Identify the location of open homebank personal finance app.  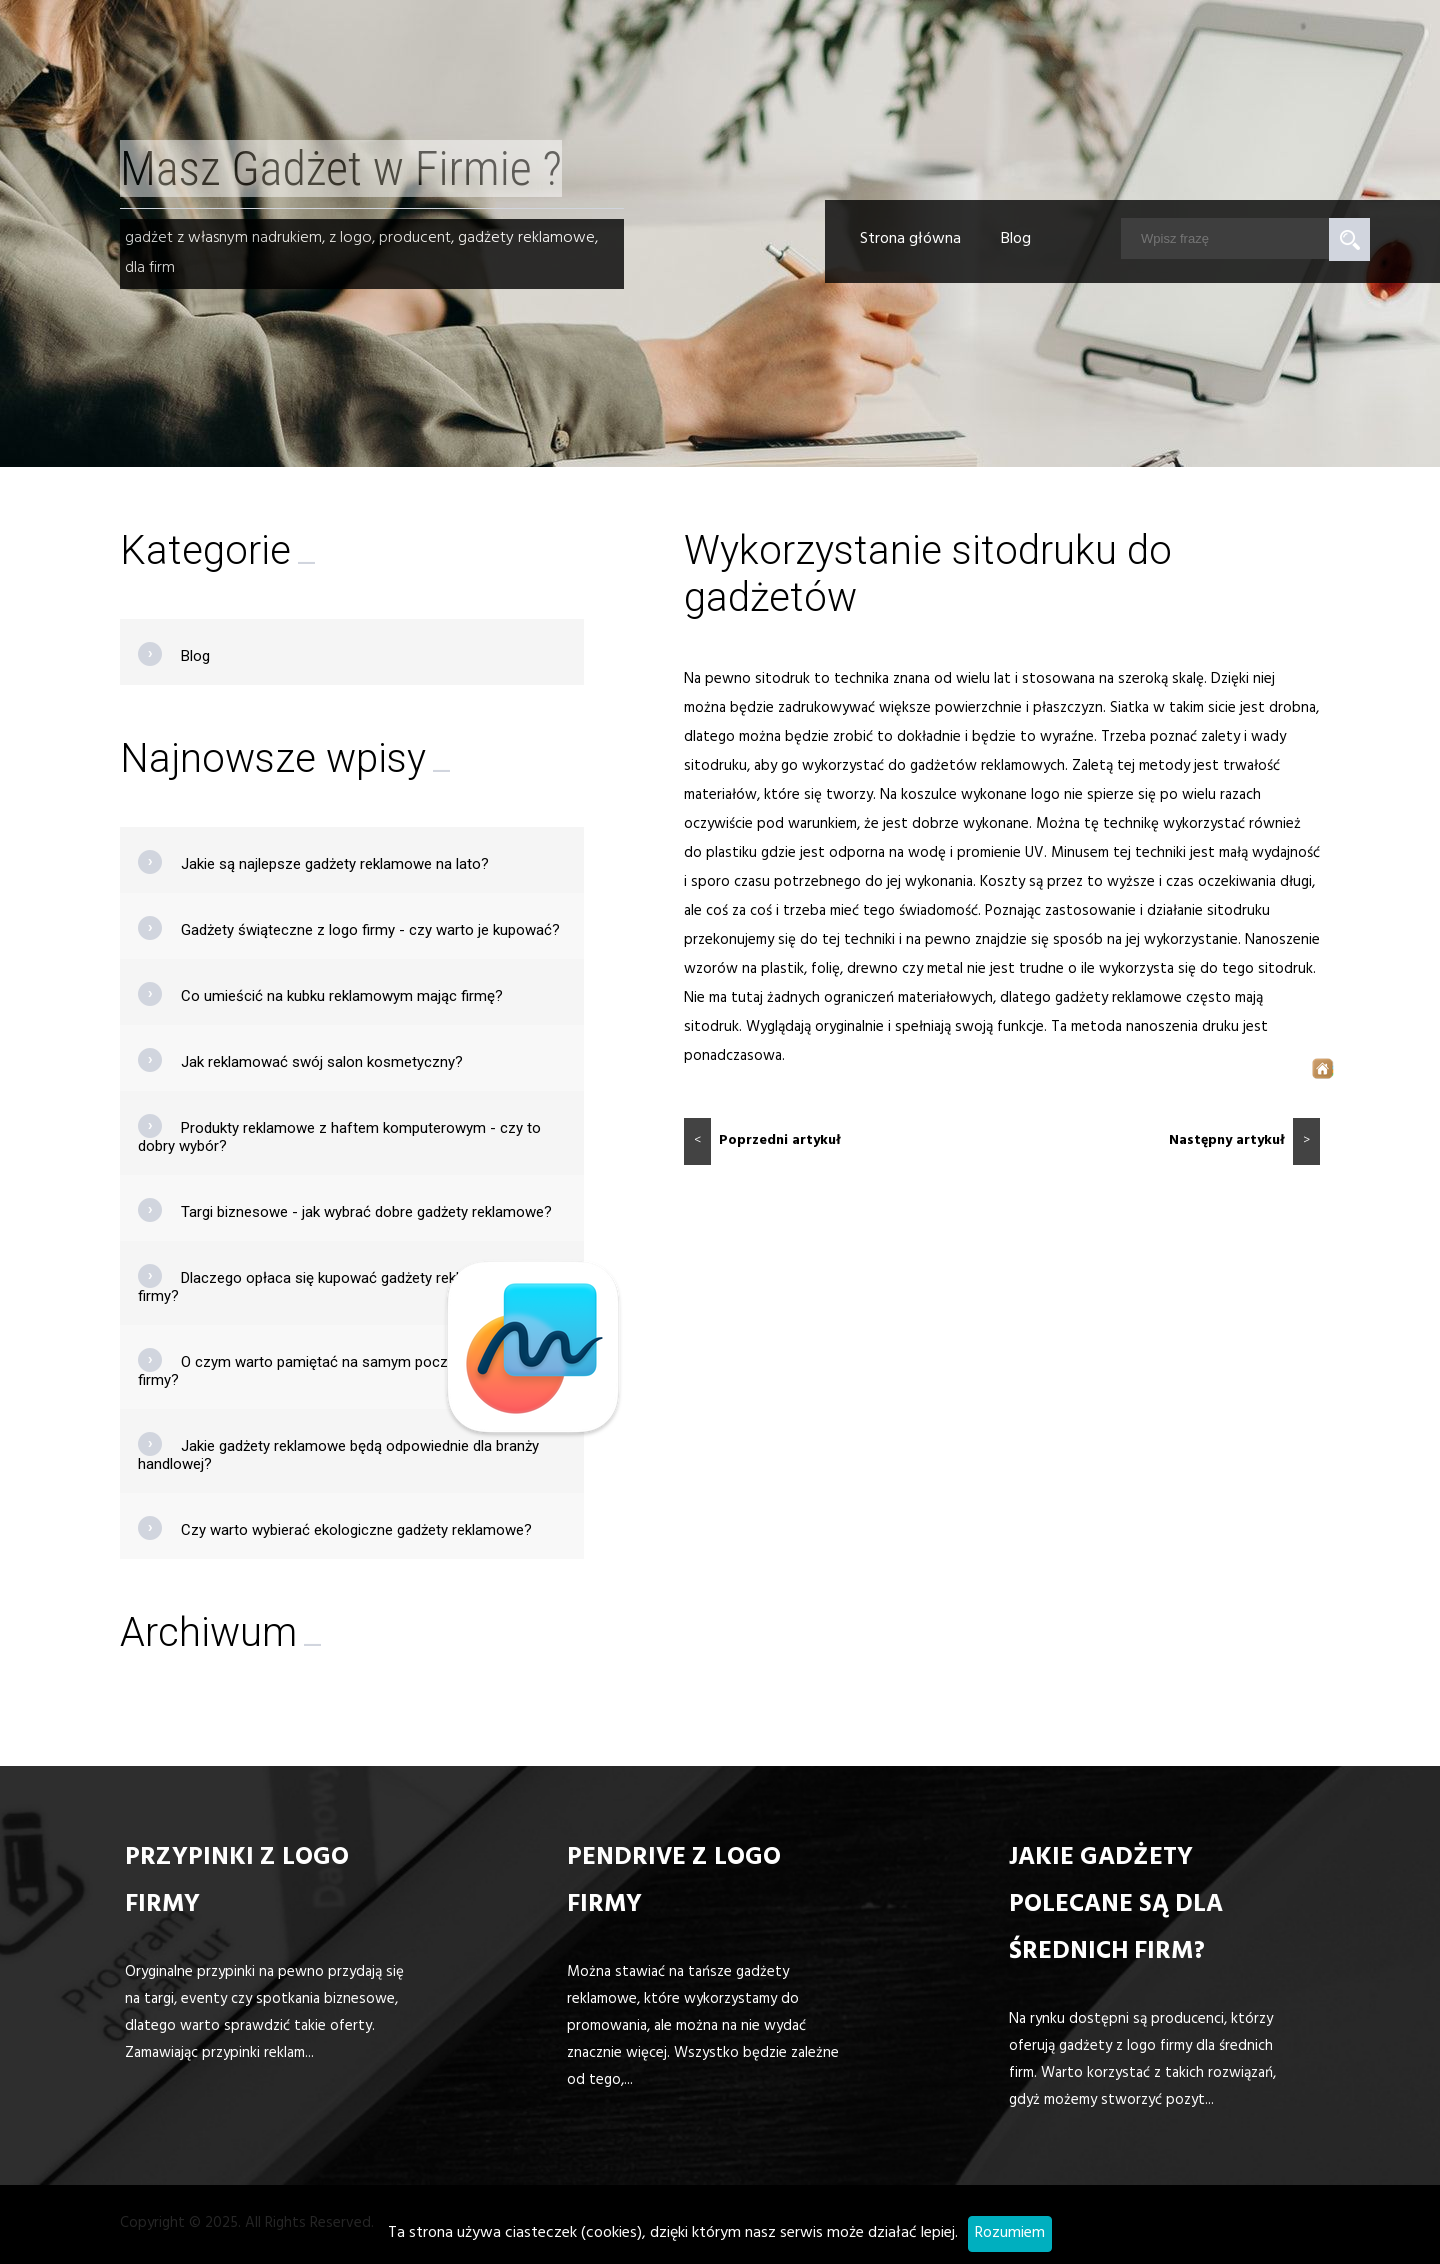
(1322, 1068).